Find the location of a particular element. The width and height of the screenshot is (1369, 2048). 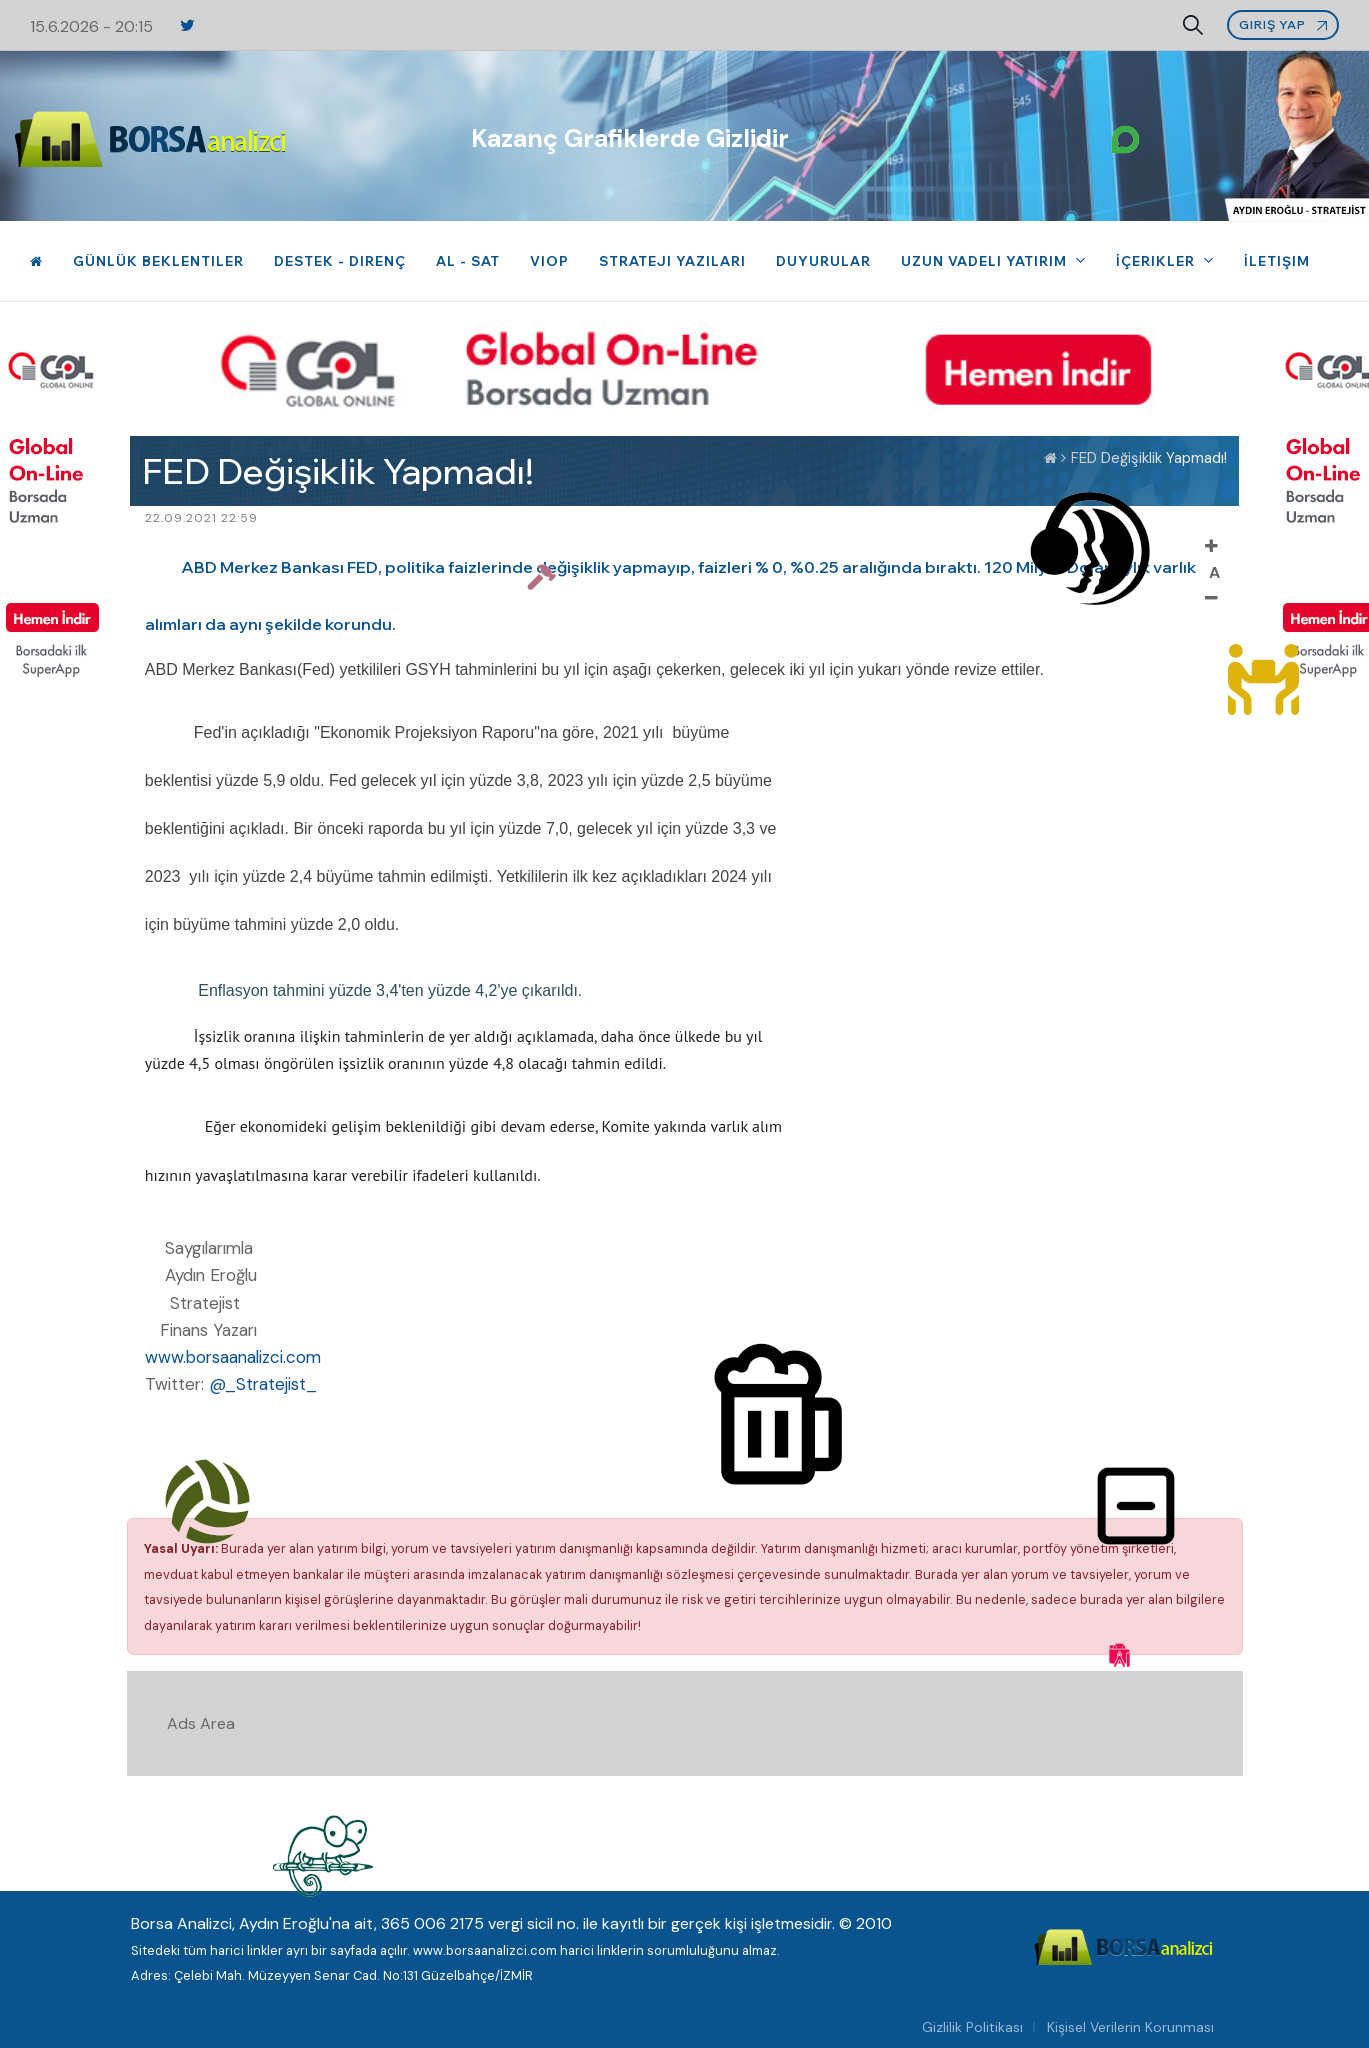

access tools or settings is located at coordinates (541, 577).